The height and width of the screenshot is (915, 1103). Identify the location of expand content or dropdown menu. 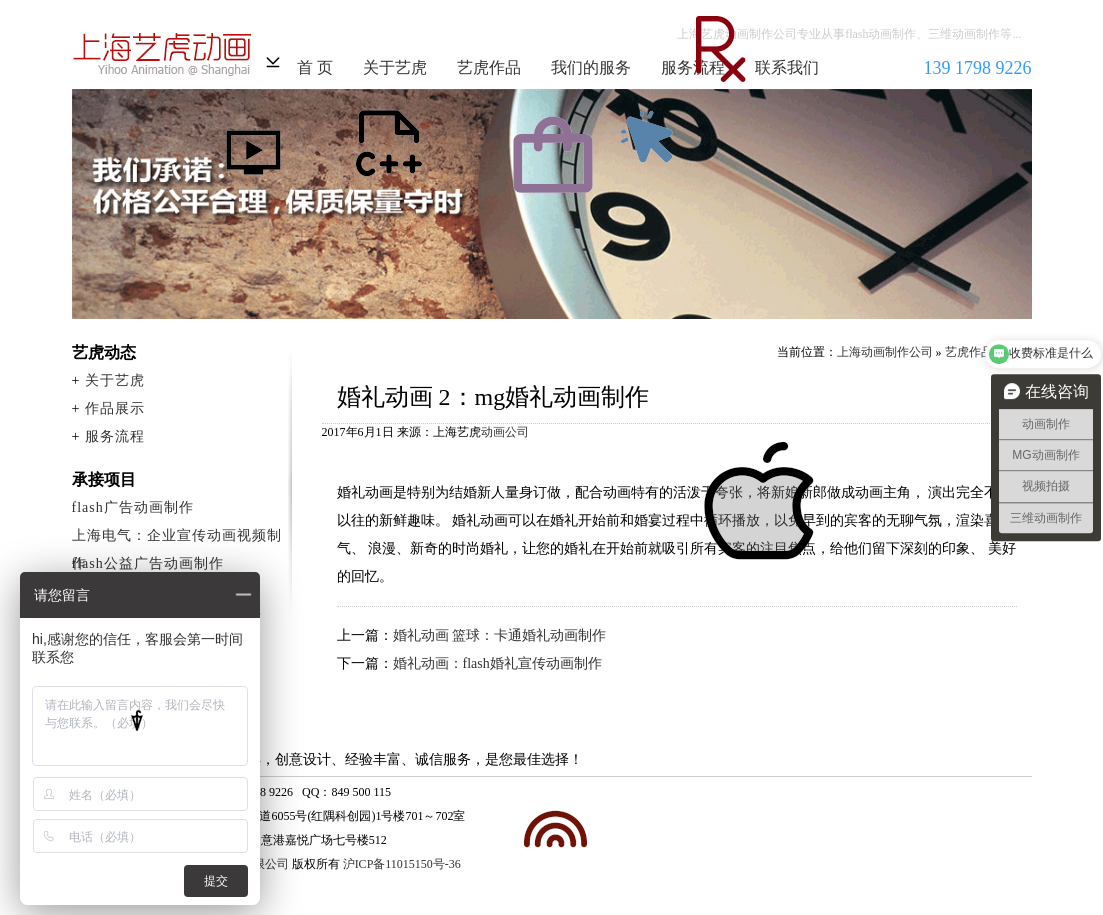
(273, 62).